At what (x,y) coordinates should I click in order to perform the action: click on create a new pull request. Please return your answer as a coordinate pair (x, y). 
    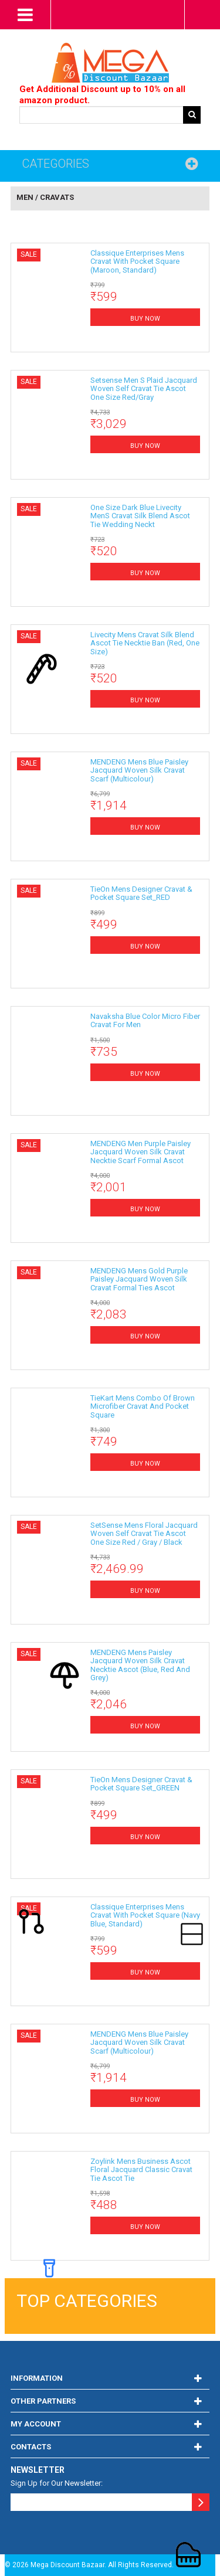
    Looking at the image, I should click on (31, 1921).